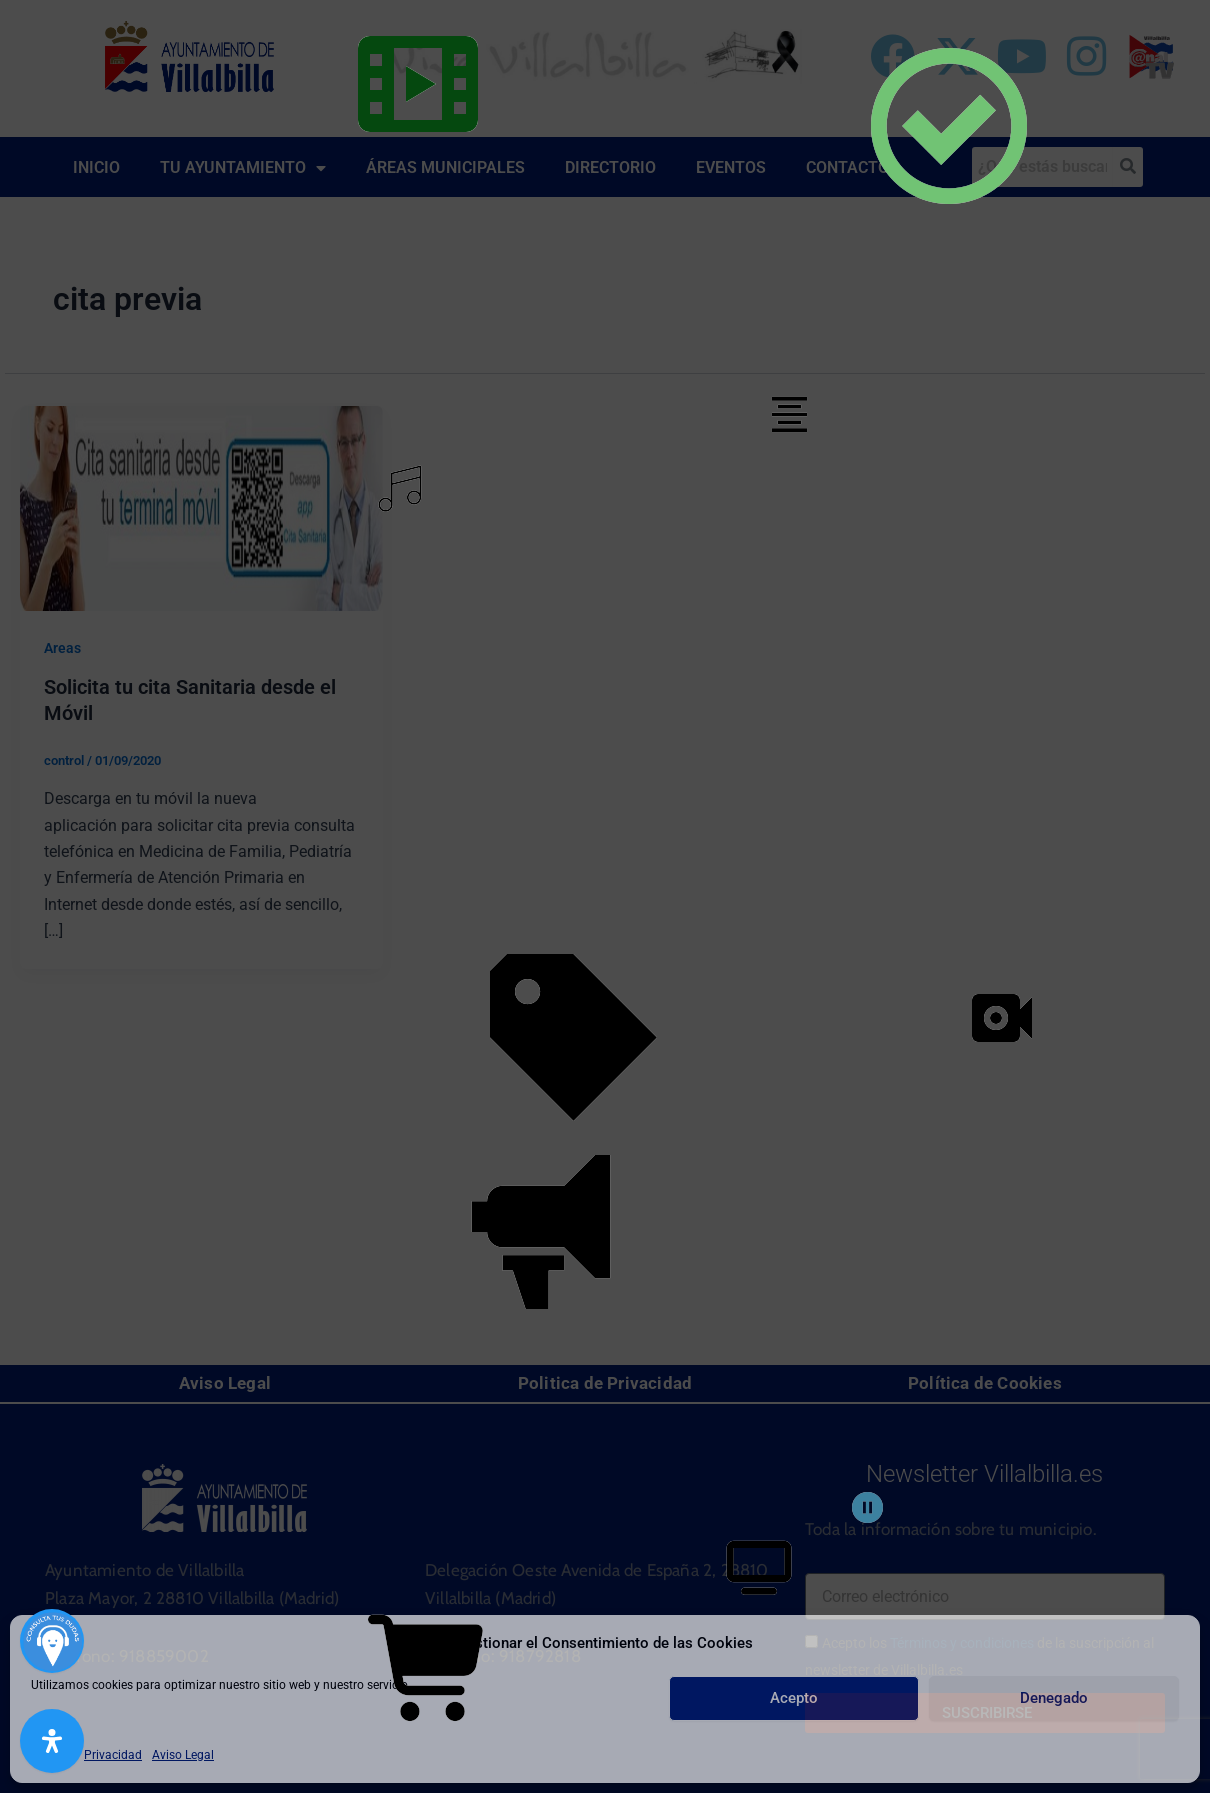 The width and height of the screenshot is (1210, 1793). I want to click on start recording a video, so click(1002, 1018).